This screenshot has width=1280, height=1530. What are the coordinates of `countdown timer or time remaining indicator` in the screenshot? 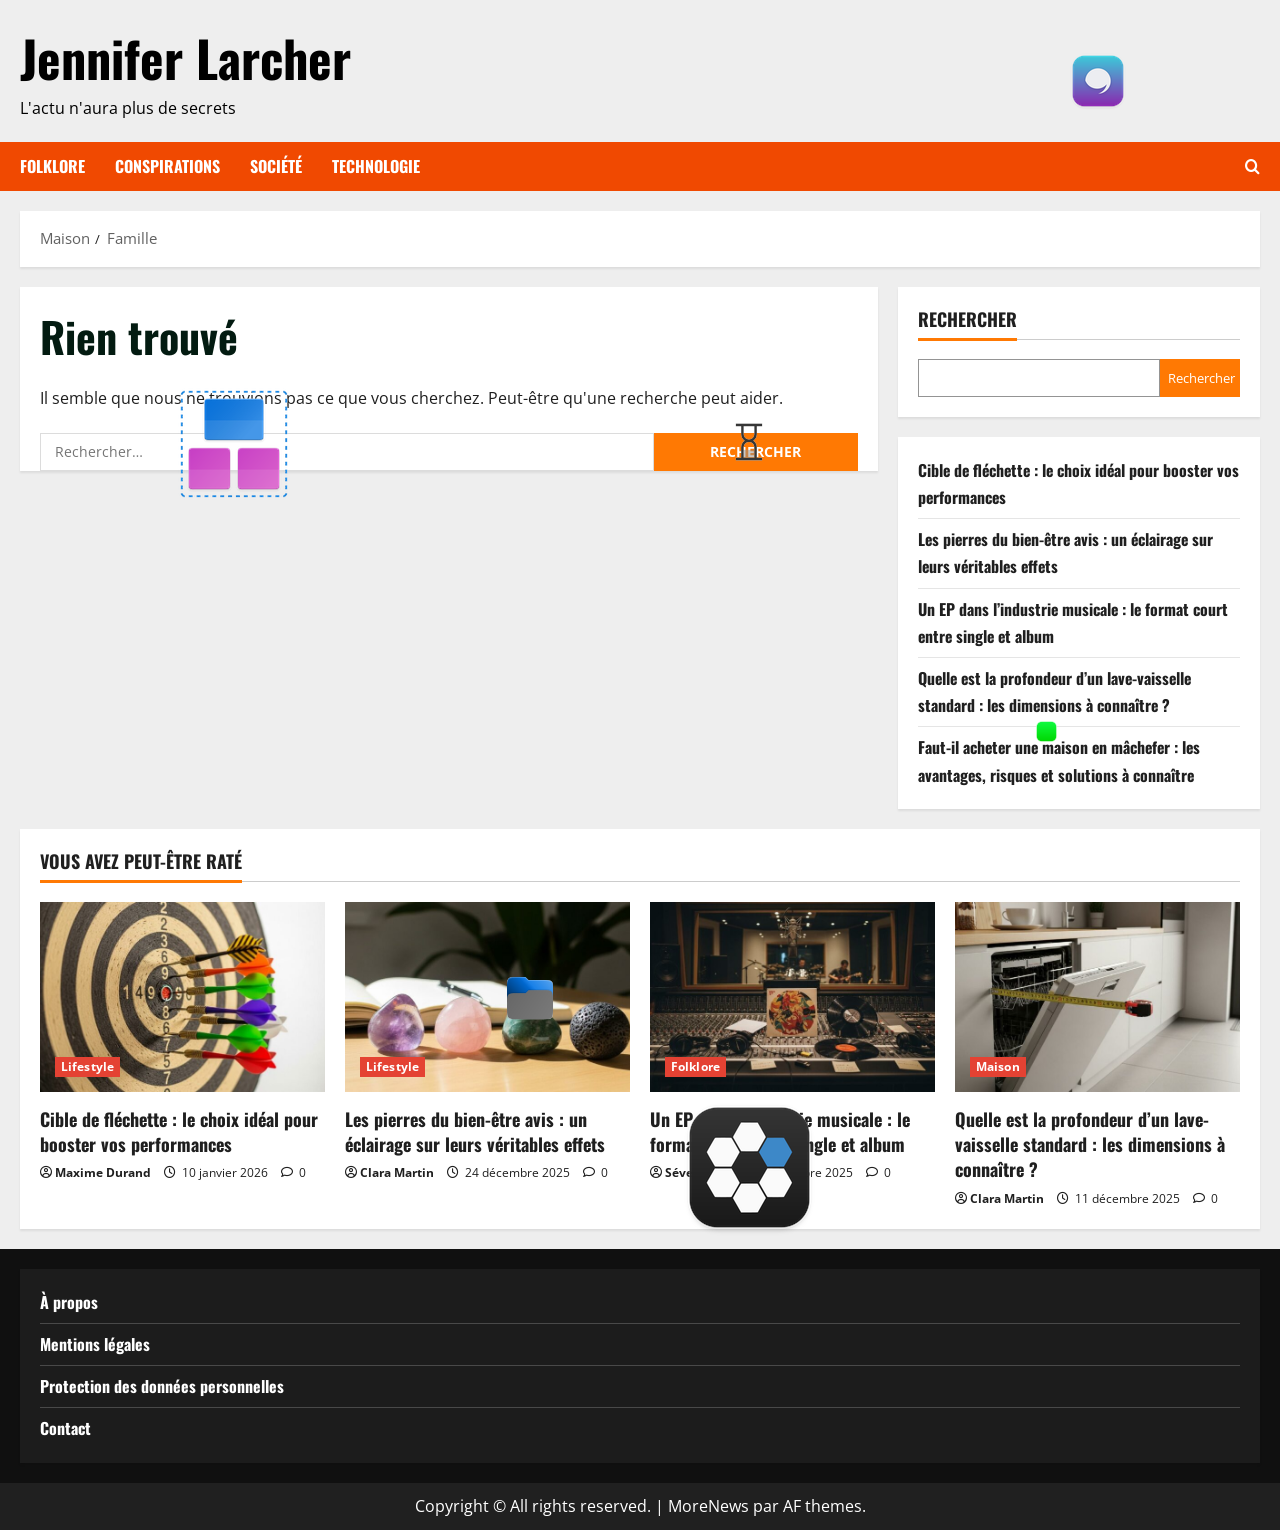 It's located at (749, 442).